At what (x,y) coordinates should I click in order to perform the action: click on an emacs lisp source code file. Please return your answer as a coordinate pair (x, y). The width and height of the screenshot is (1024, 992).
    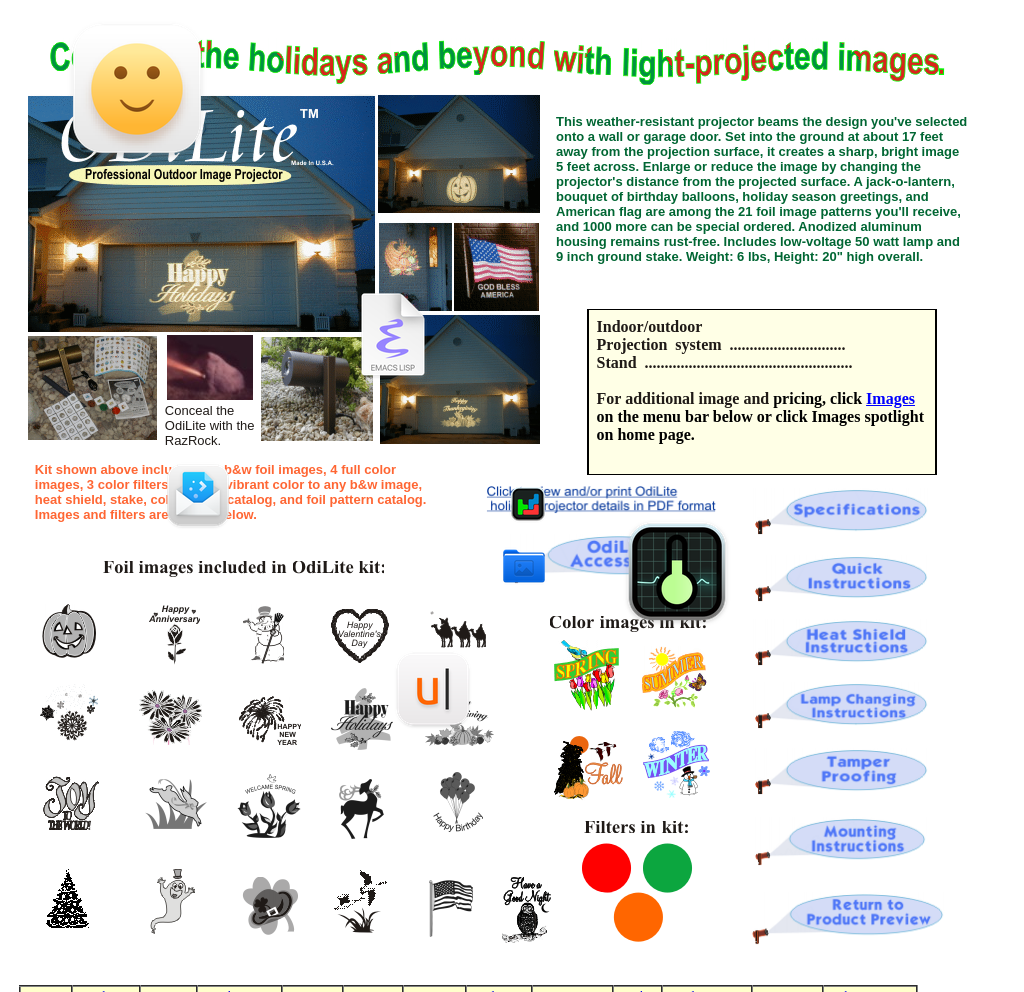
    Looking at the image, I should click on (393, 336).